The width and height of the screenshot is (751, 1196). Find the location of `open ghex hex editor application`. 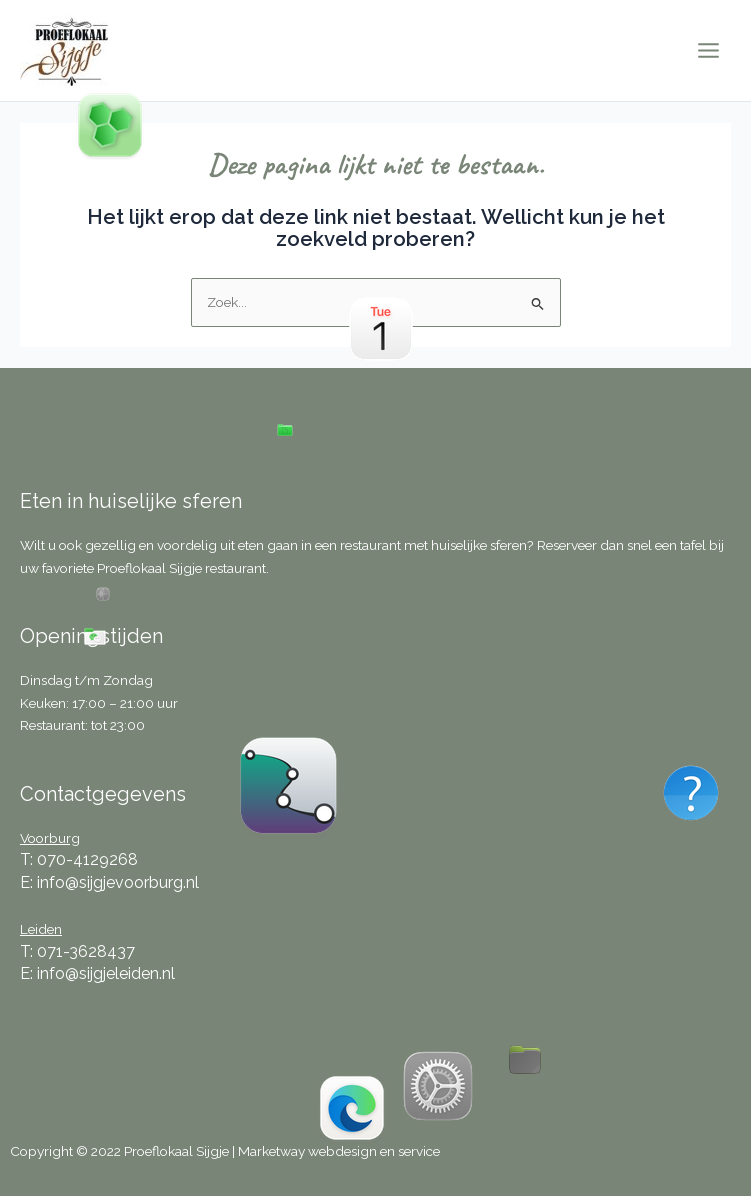

open ghex hex editor application is located at coordinates (110, 125).